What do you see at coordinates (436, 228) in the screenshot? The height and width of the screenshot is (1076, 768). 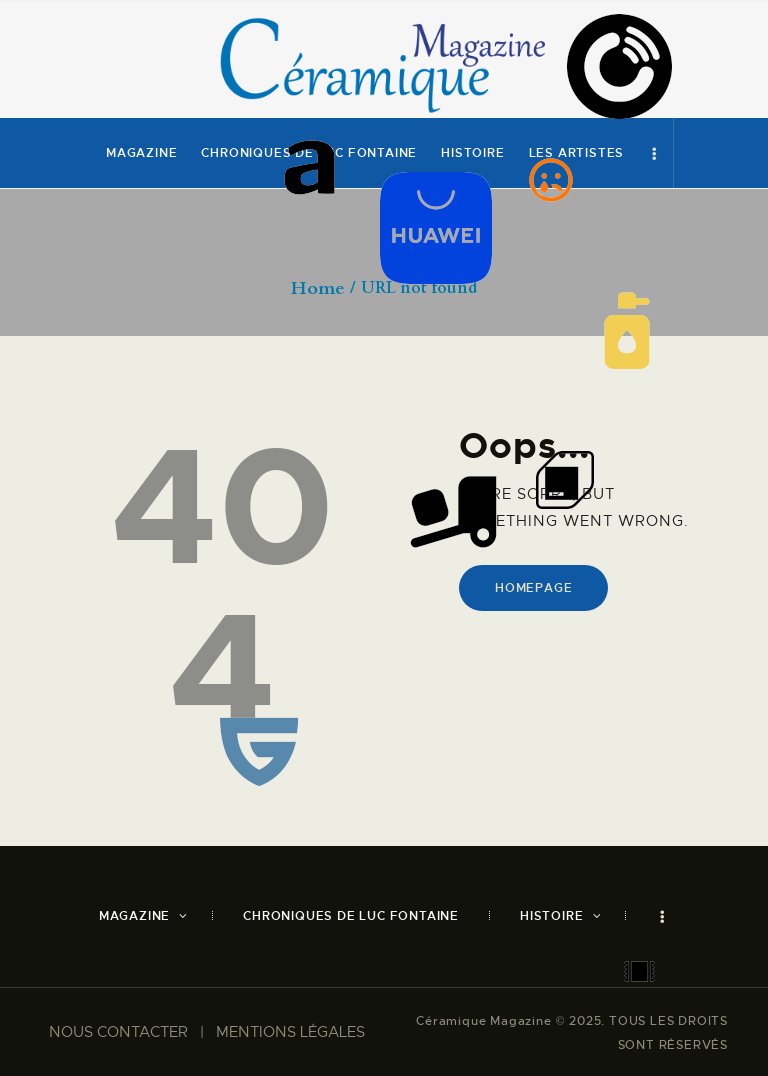 I see `open Huawei AppGallery store` at bounding box center [436, 228].